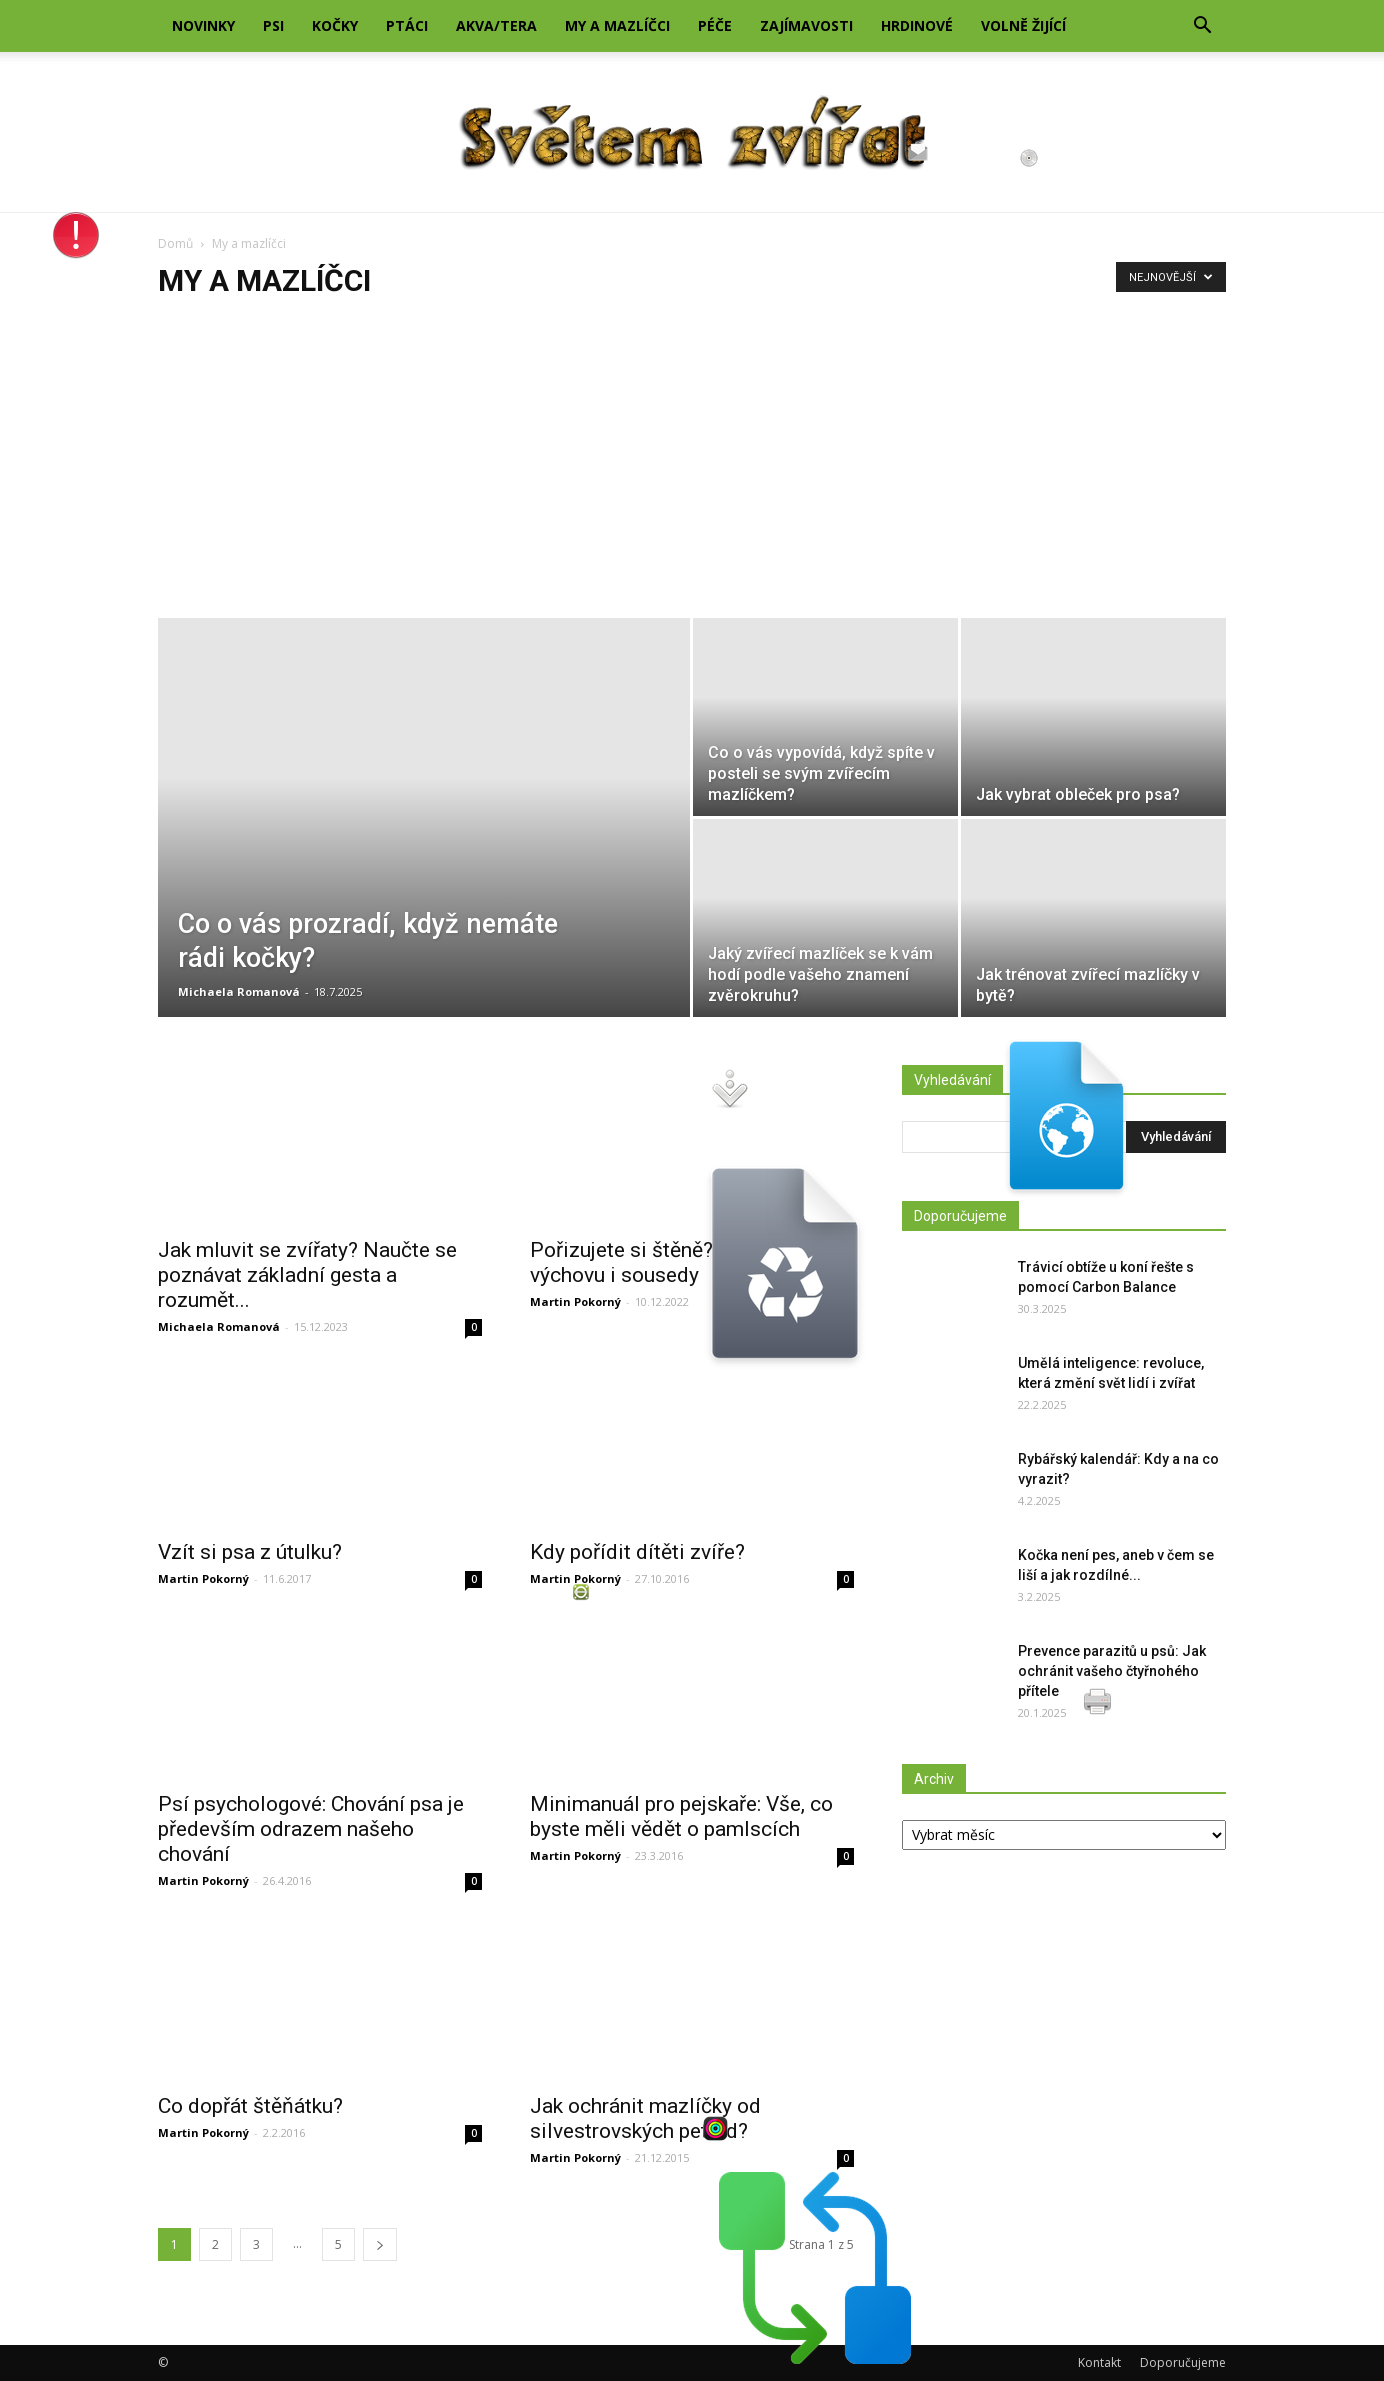  What do you see at coordinates (1066, 1118) in the screenshot?
I see `a marble globe or geographic data file` at bounding box center [1066, 1118].